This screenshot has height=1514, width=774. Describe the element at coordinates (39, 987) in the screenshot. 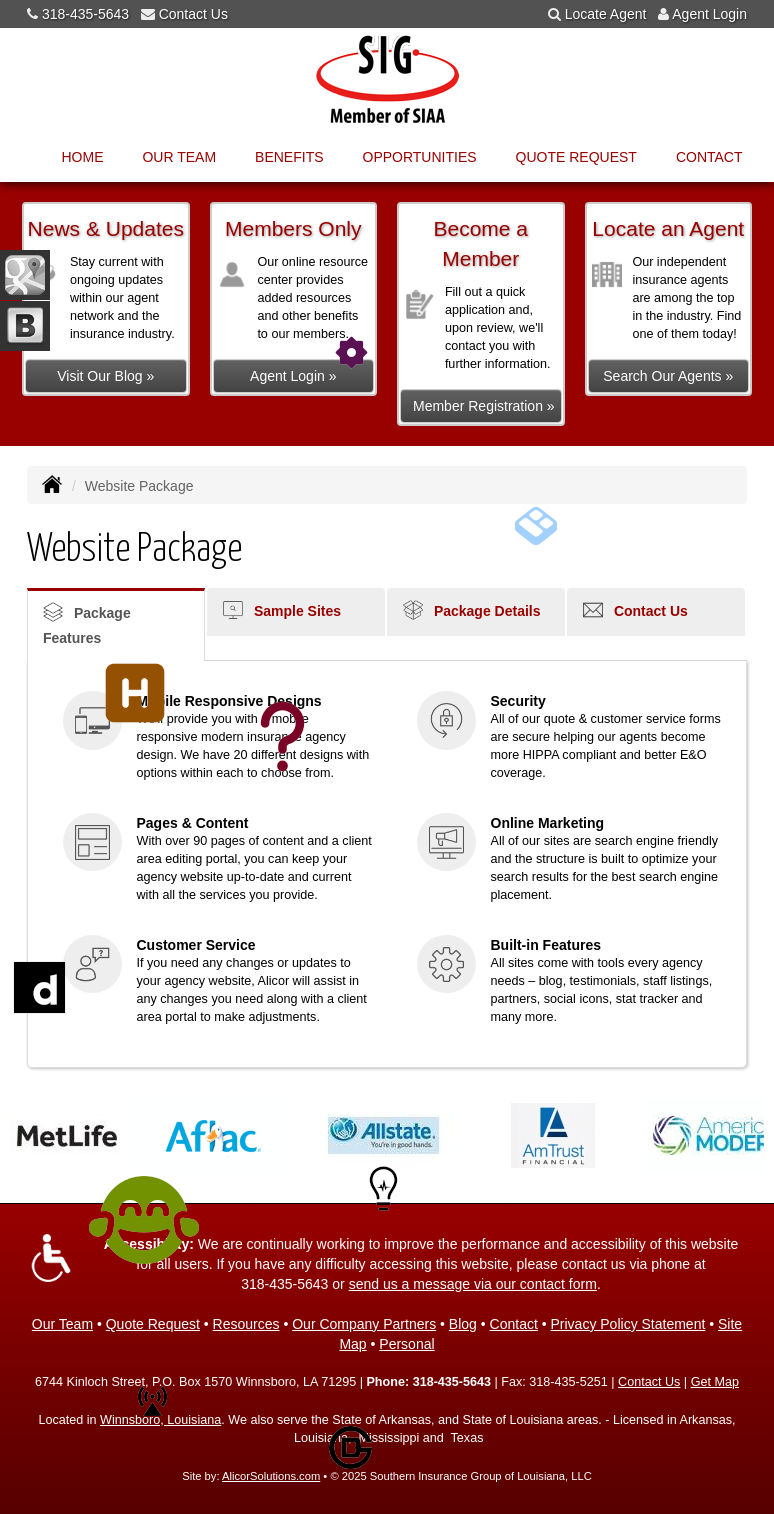

I see `open the dailymotion app` at that location.